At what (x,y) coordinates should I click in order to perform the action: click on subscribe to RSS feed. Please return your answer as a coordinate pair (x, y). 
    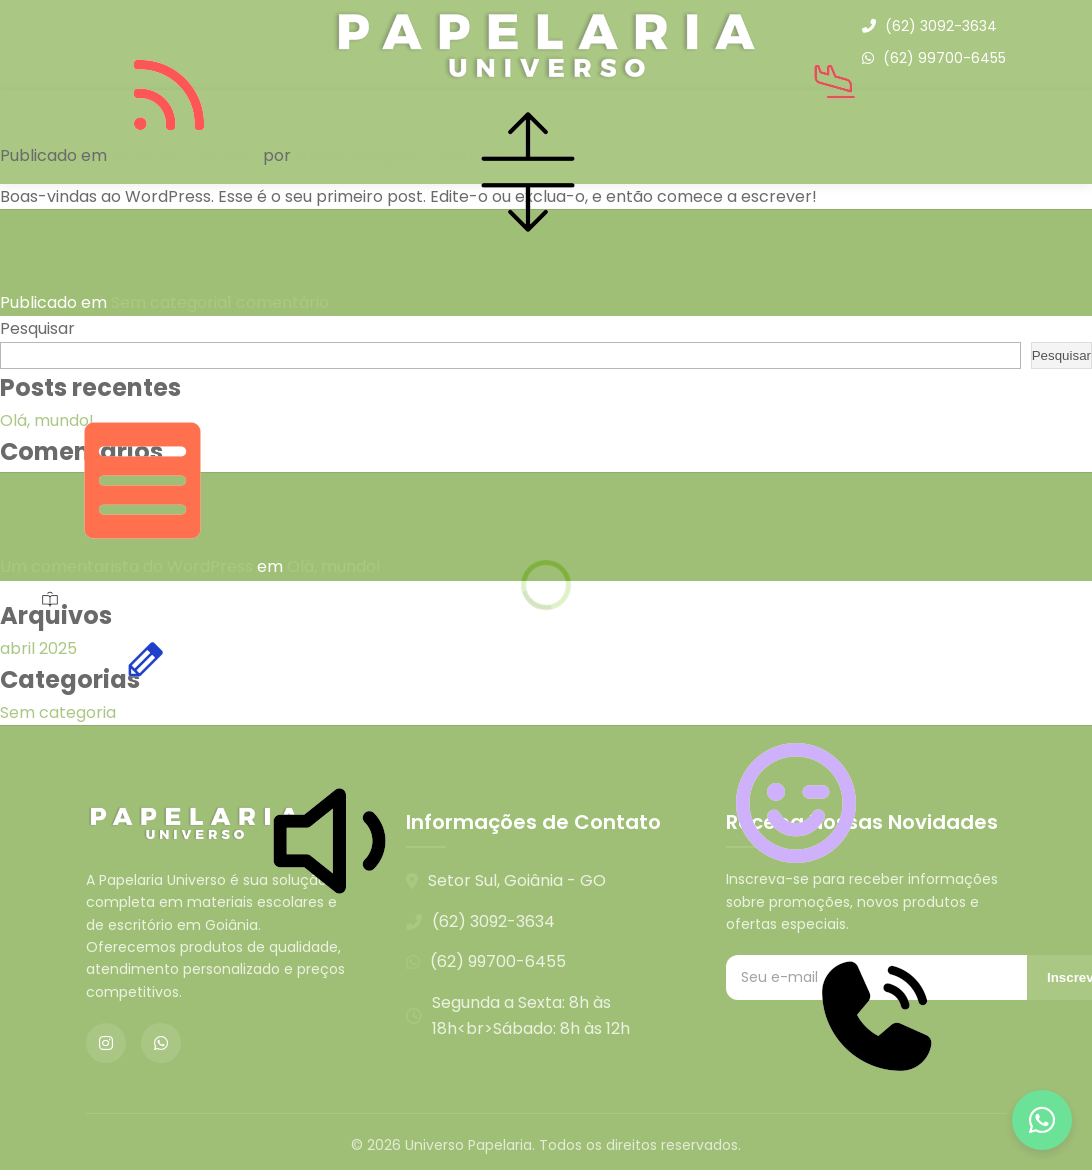
    Looking at the image, I should click on (169, 95).